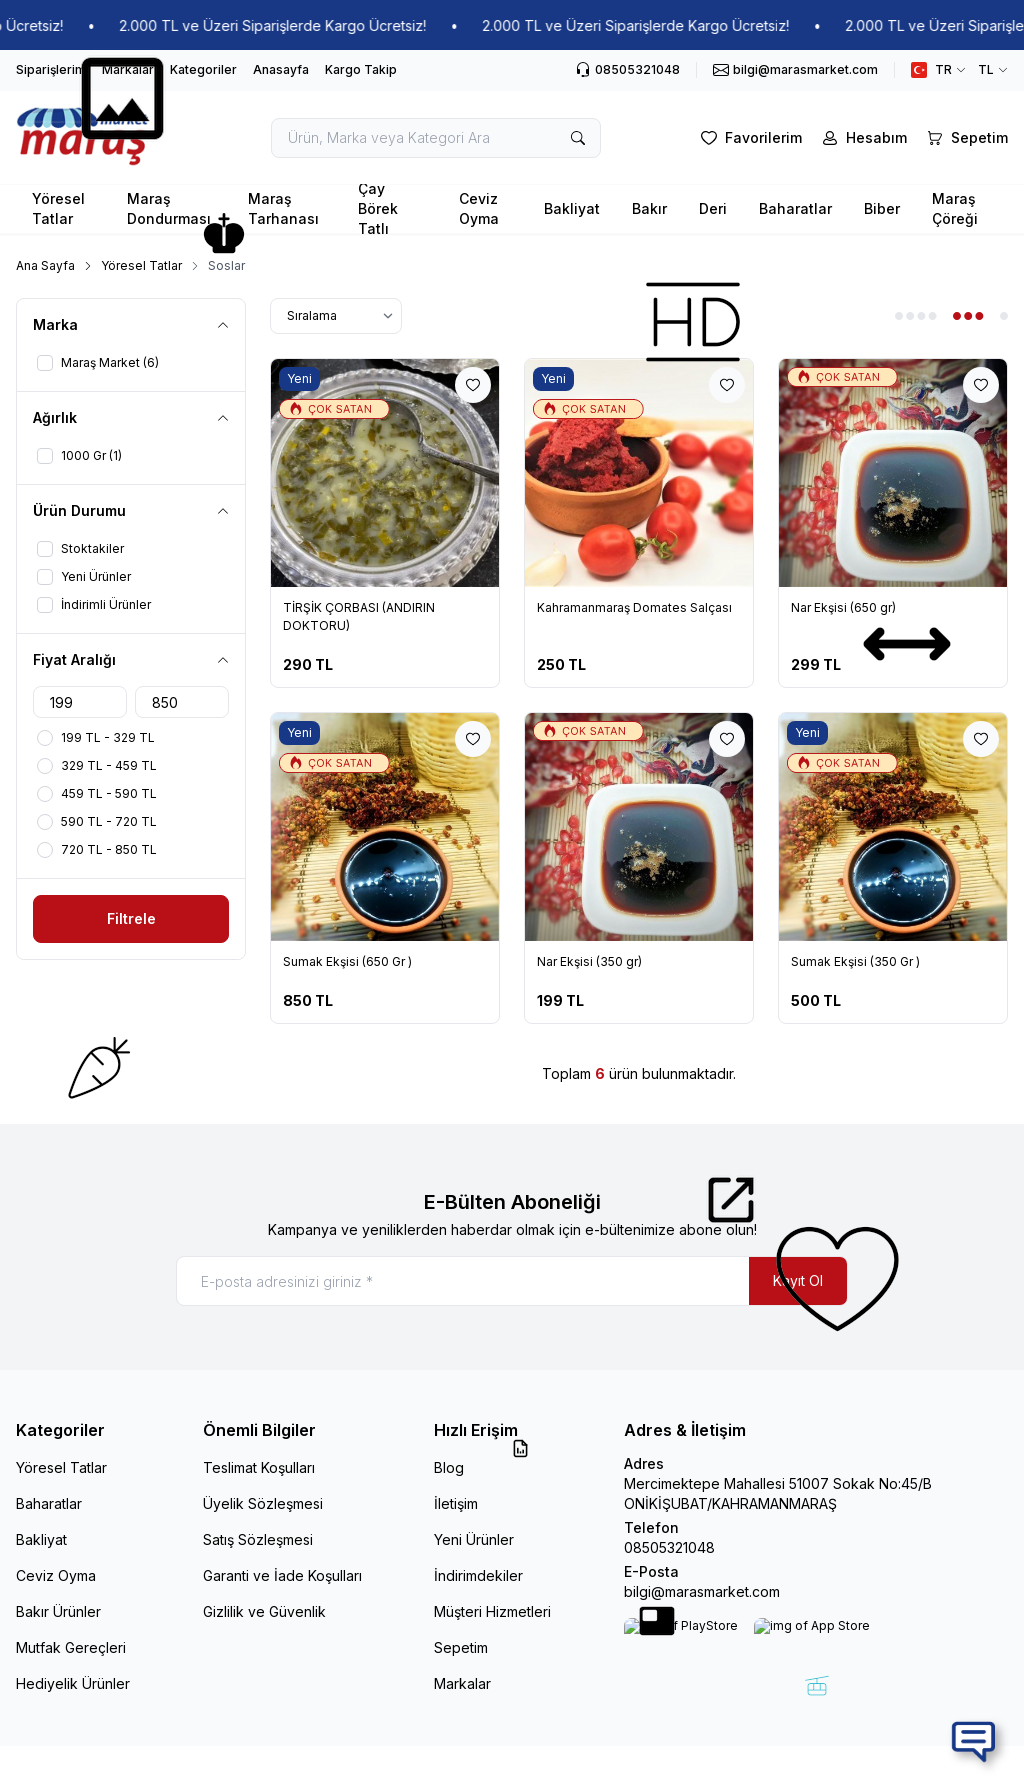 This screenshot has height=1784, width=1024. What do you see at coordinates (837, 1274) in the screenshot?
I see `add to favorites` at bounding box center [837, 1274].